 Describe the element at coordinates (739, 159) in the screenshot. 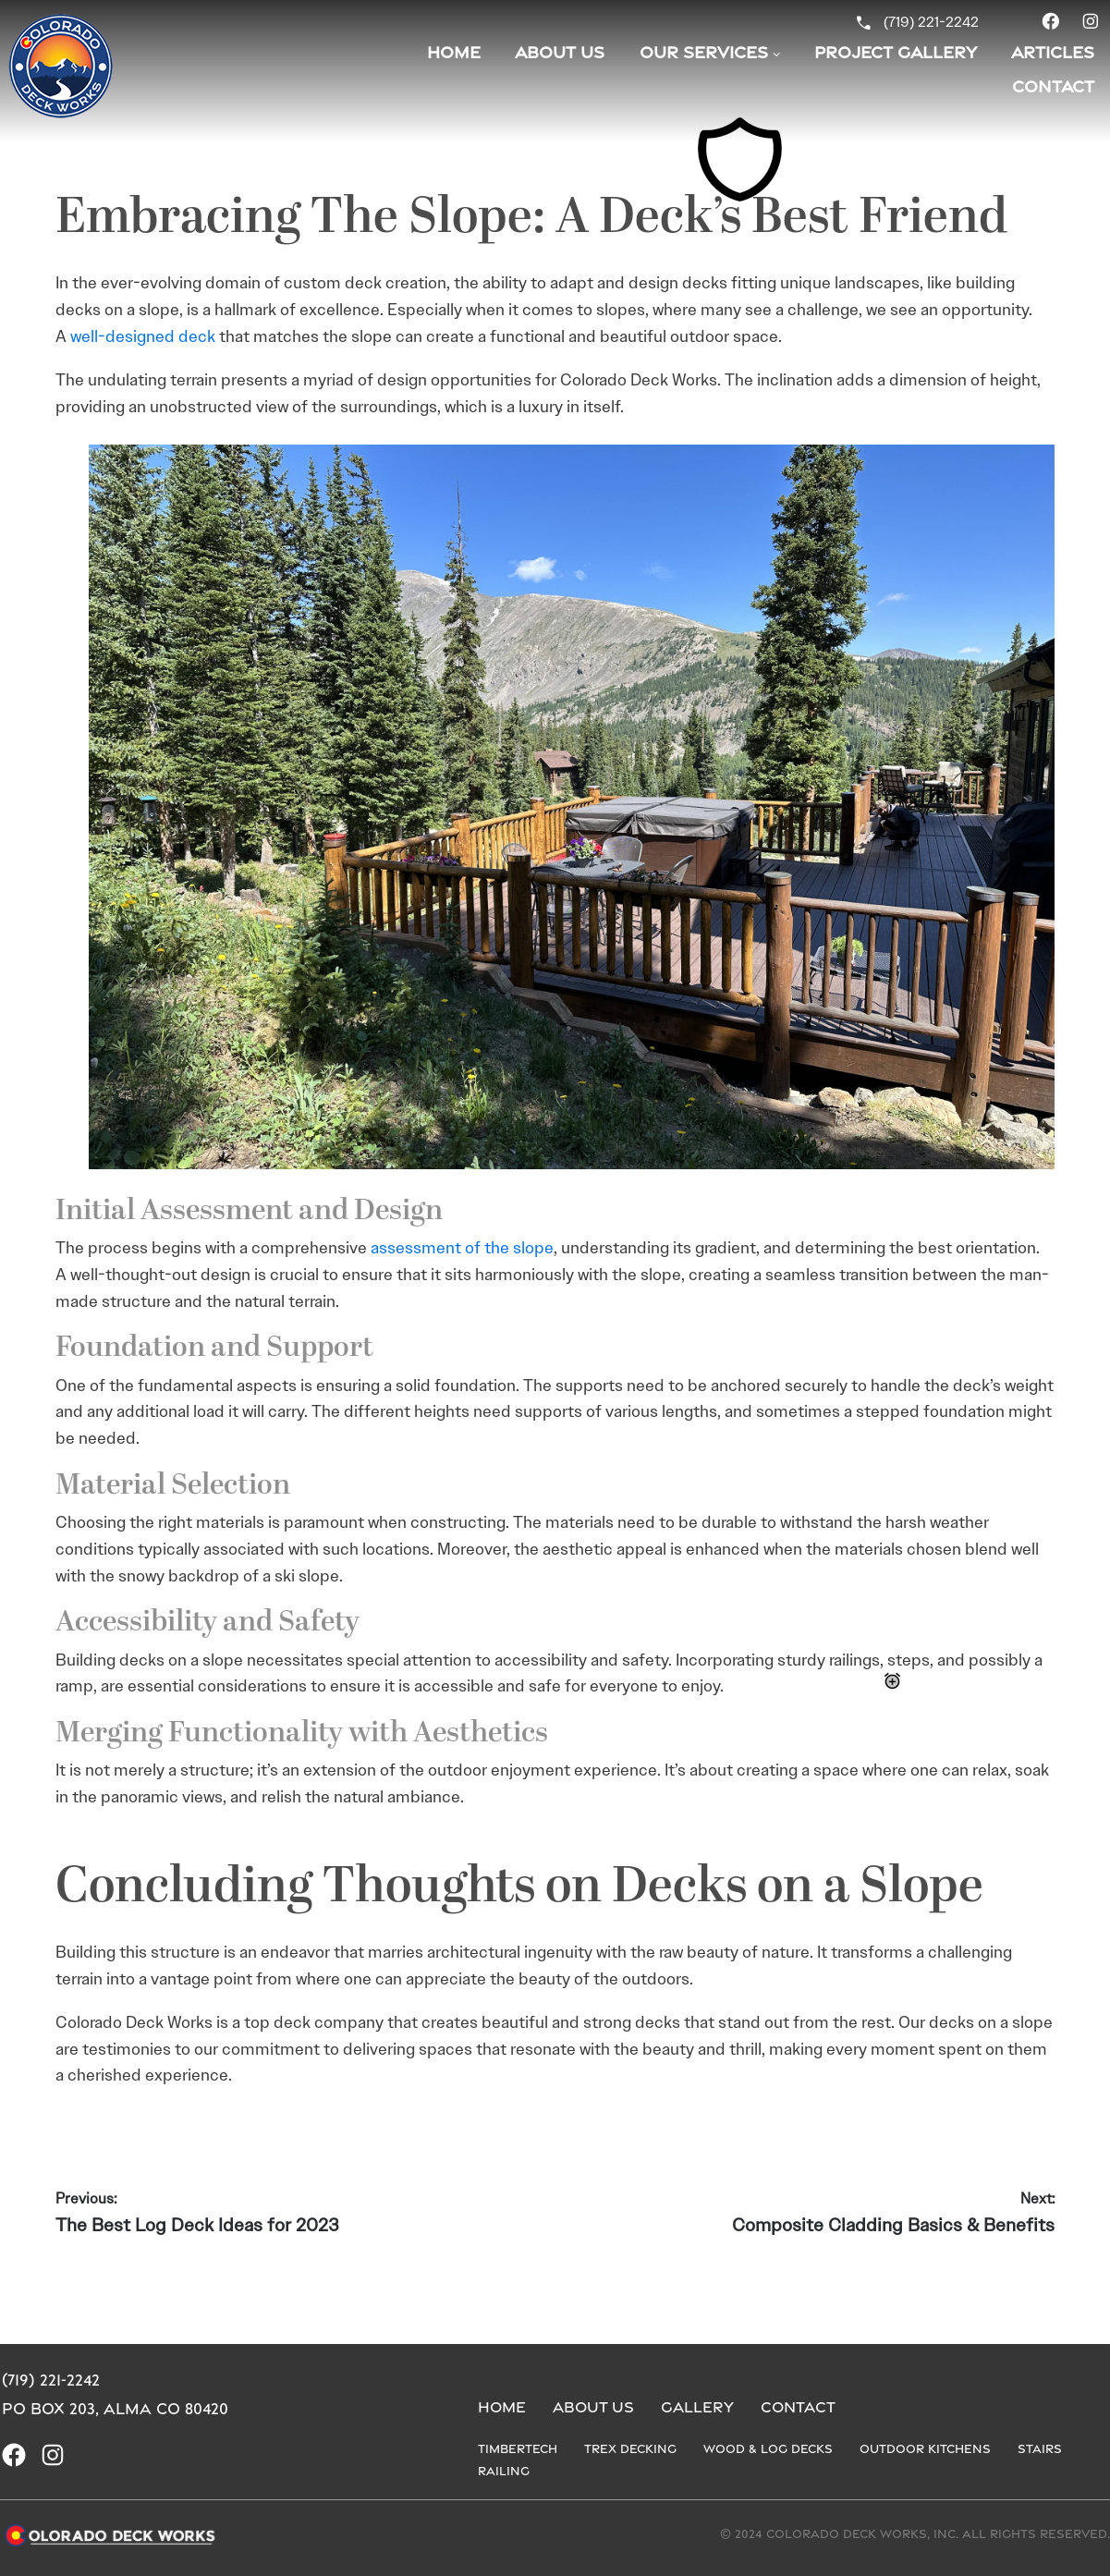

I see `access security settings` at that location.